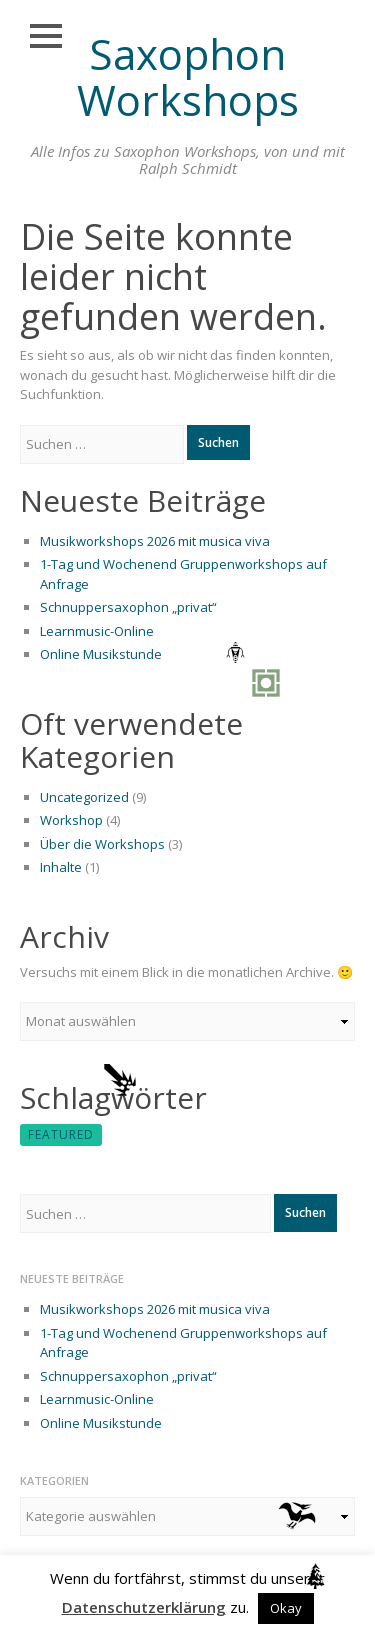 This screenshot has width=375, height=1636. I want to click on robot or automation feature, so click(235, 652).